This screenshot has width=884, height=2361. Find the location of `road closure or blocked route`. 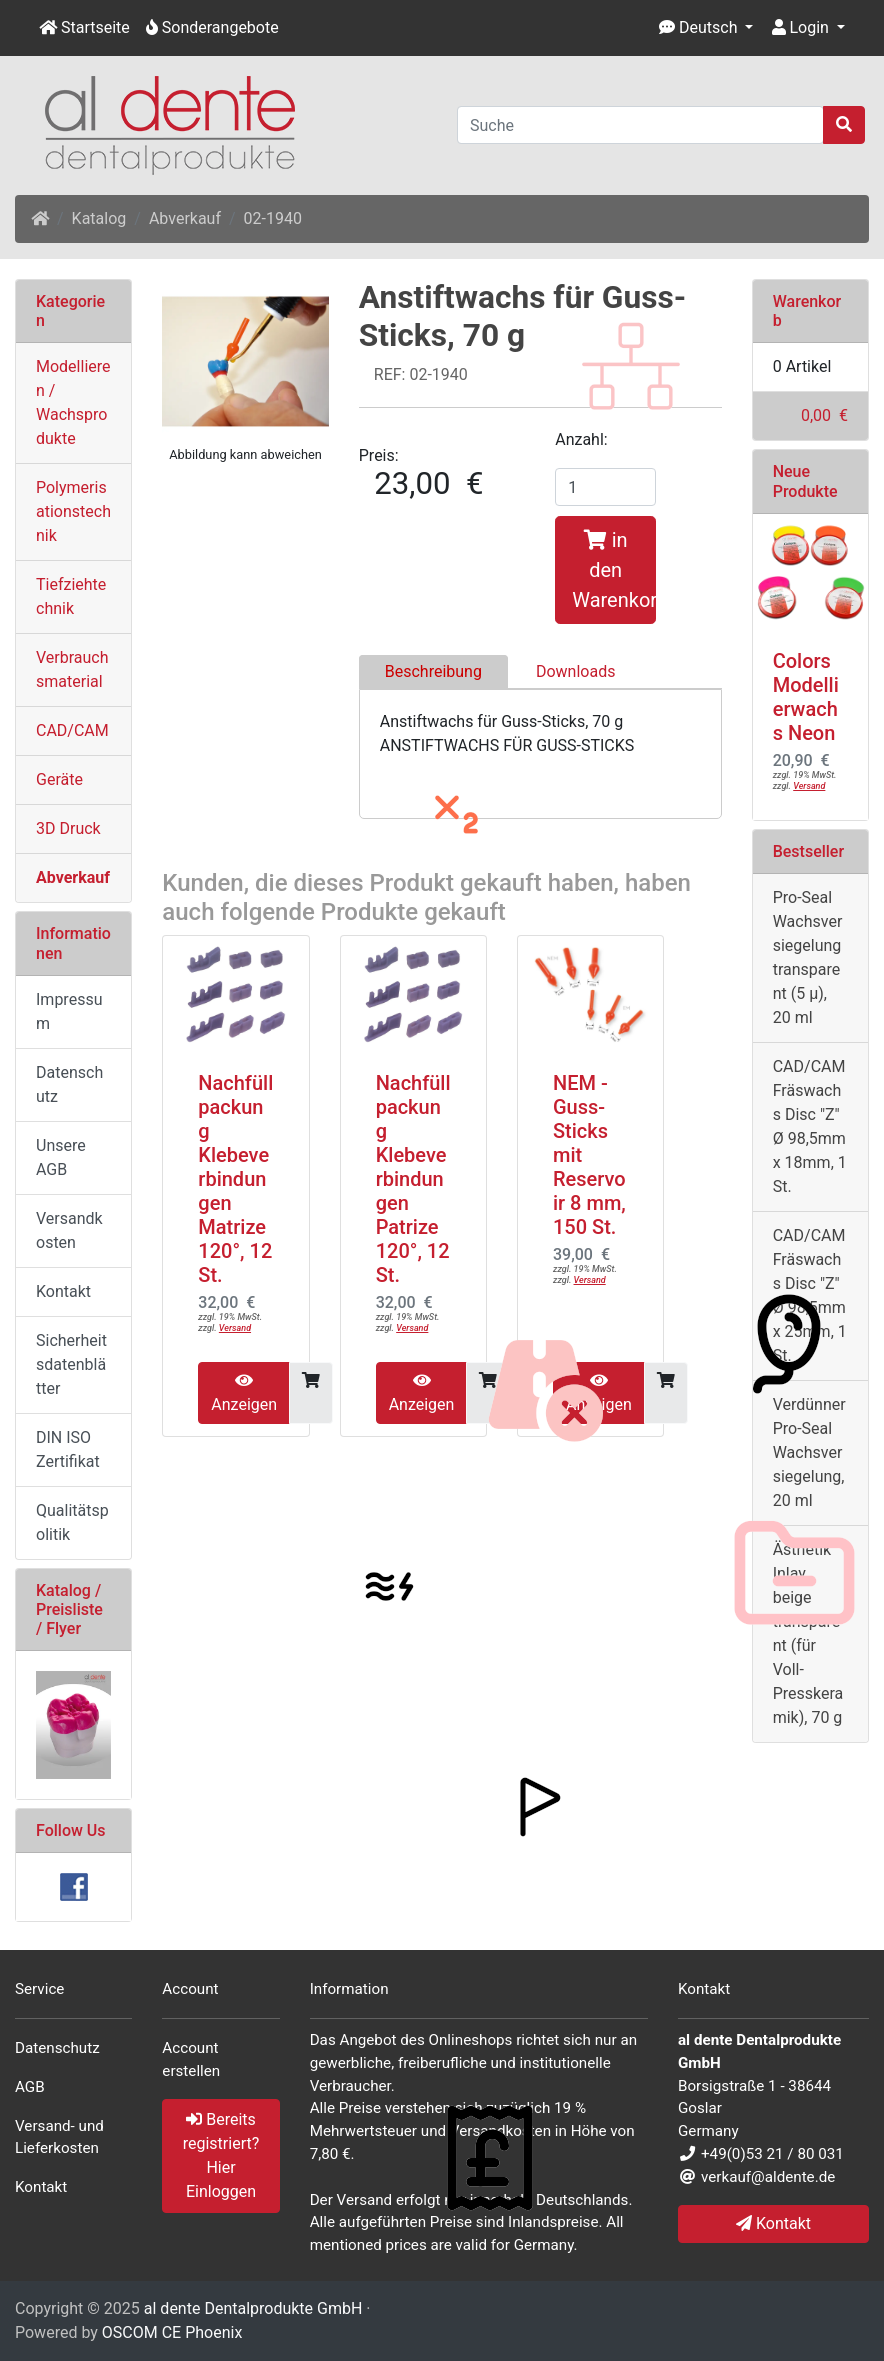

road closure or blocked route is located at coordinates (539, 1384).